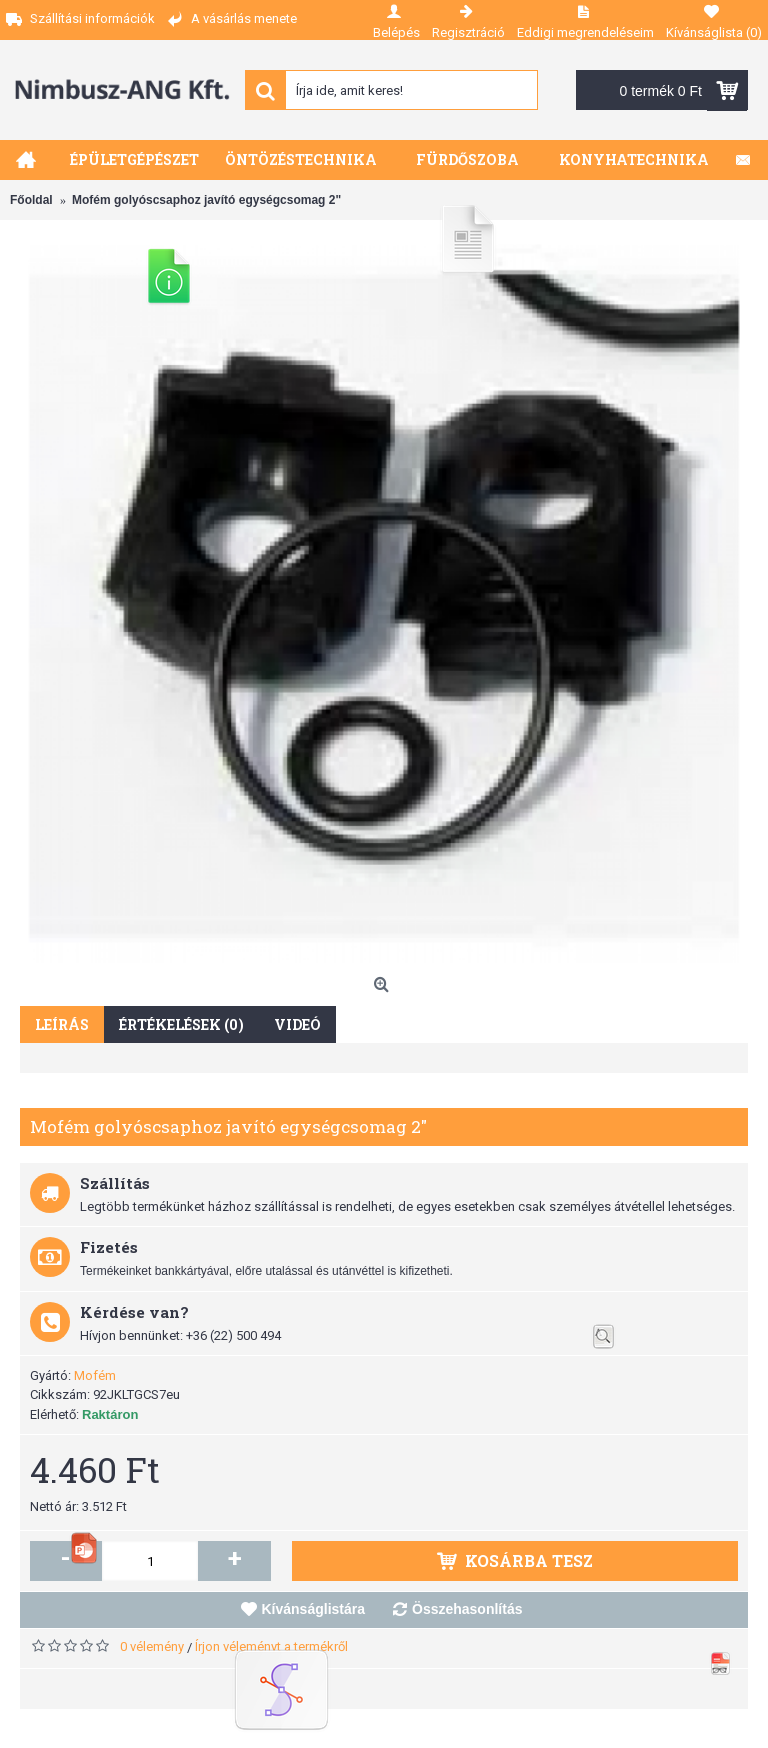 This screenshot has width=768, height=1748. I want to click on a compiled html help file (.chm), so click(169, 277).